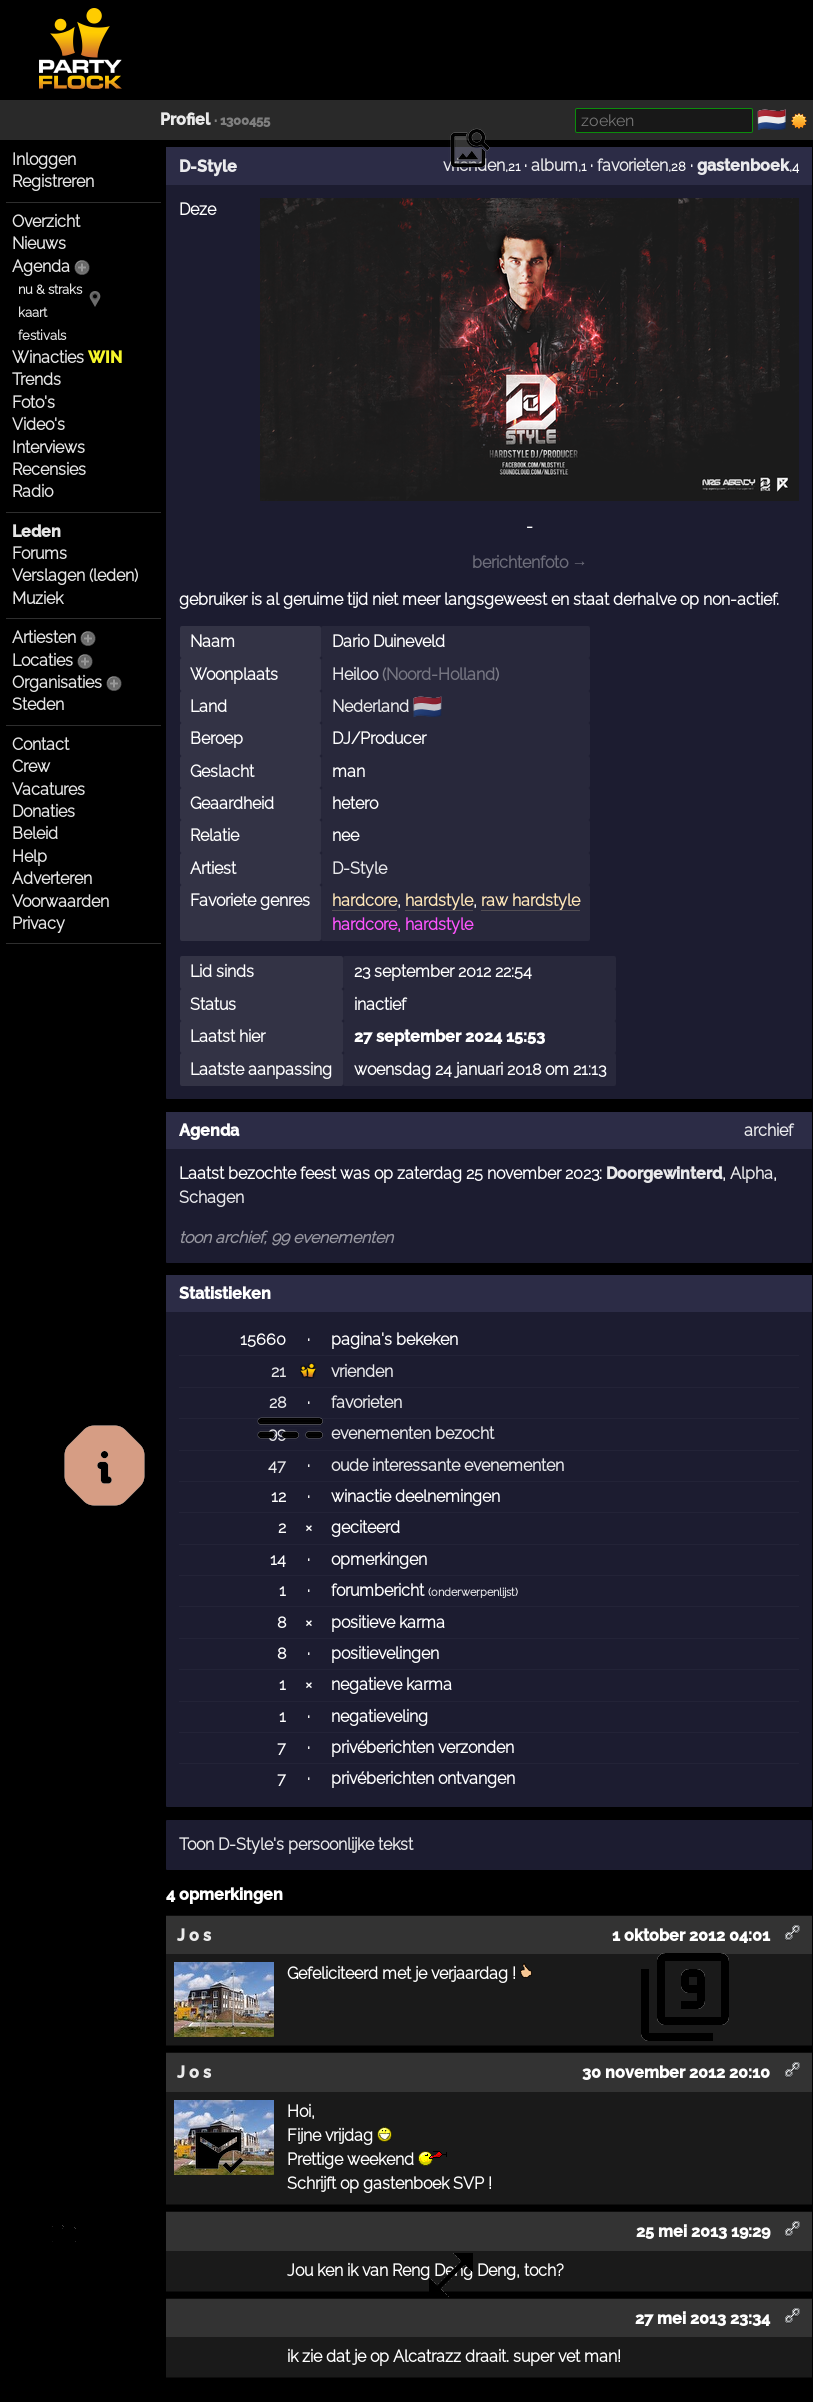 This screenshot has height=2402, width=813. I want to click on search for images or photos, so click(470, 148).